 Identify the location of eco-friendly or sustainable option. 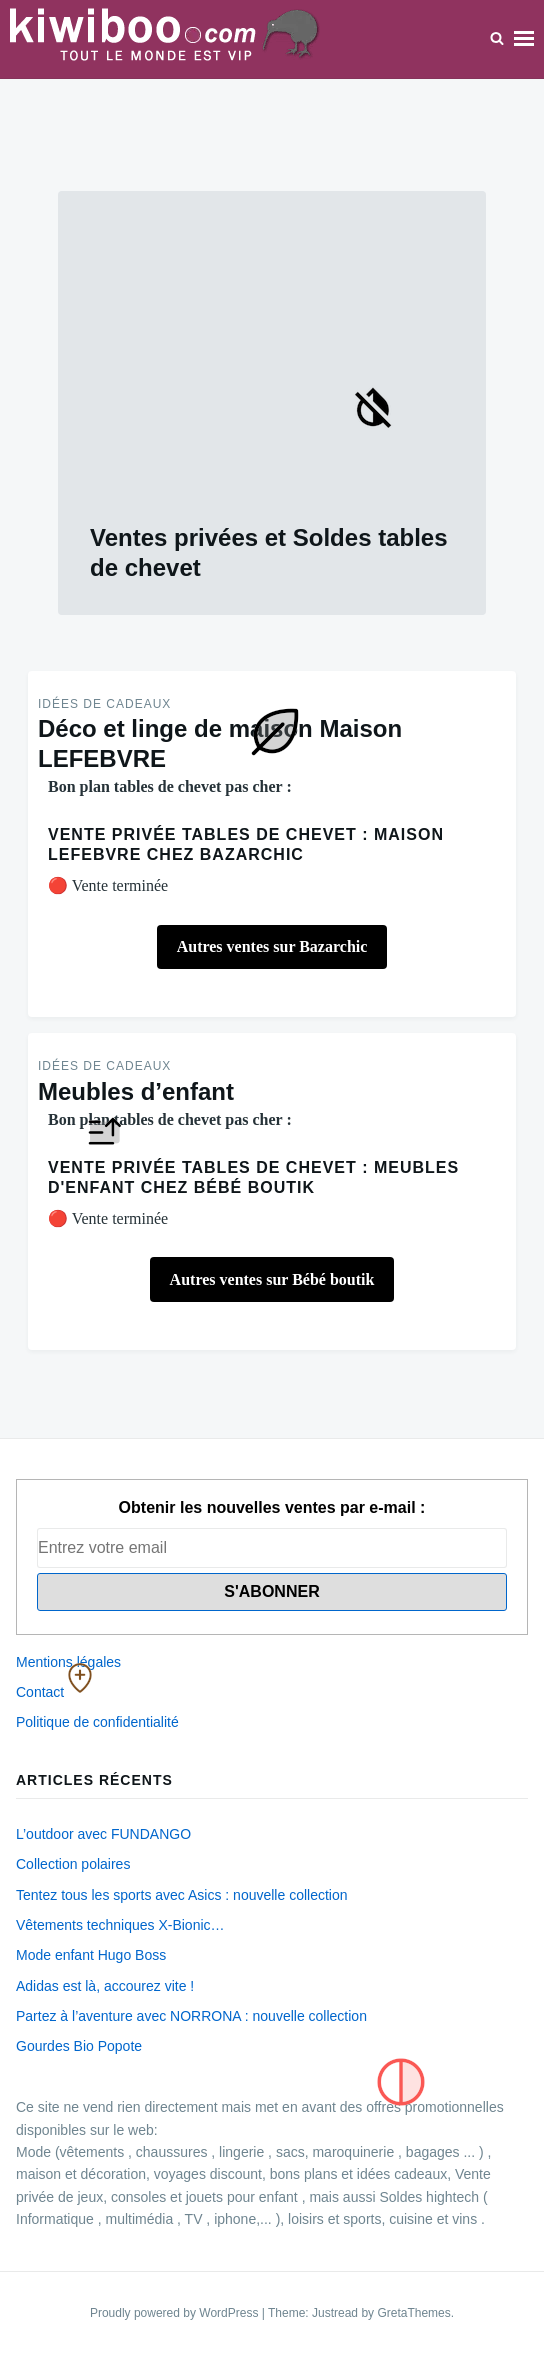
(275, 732).